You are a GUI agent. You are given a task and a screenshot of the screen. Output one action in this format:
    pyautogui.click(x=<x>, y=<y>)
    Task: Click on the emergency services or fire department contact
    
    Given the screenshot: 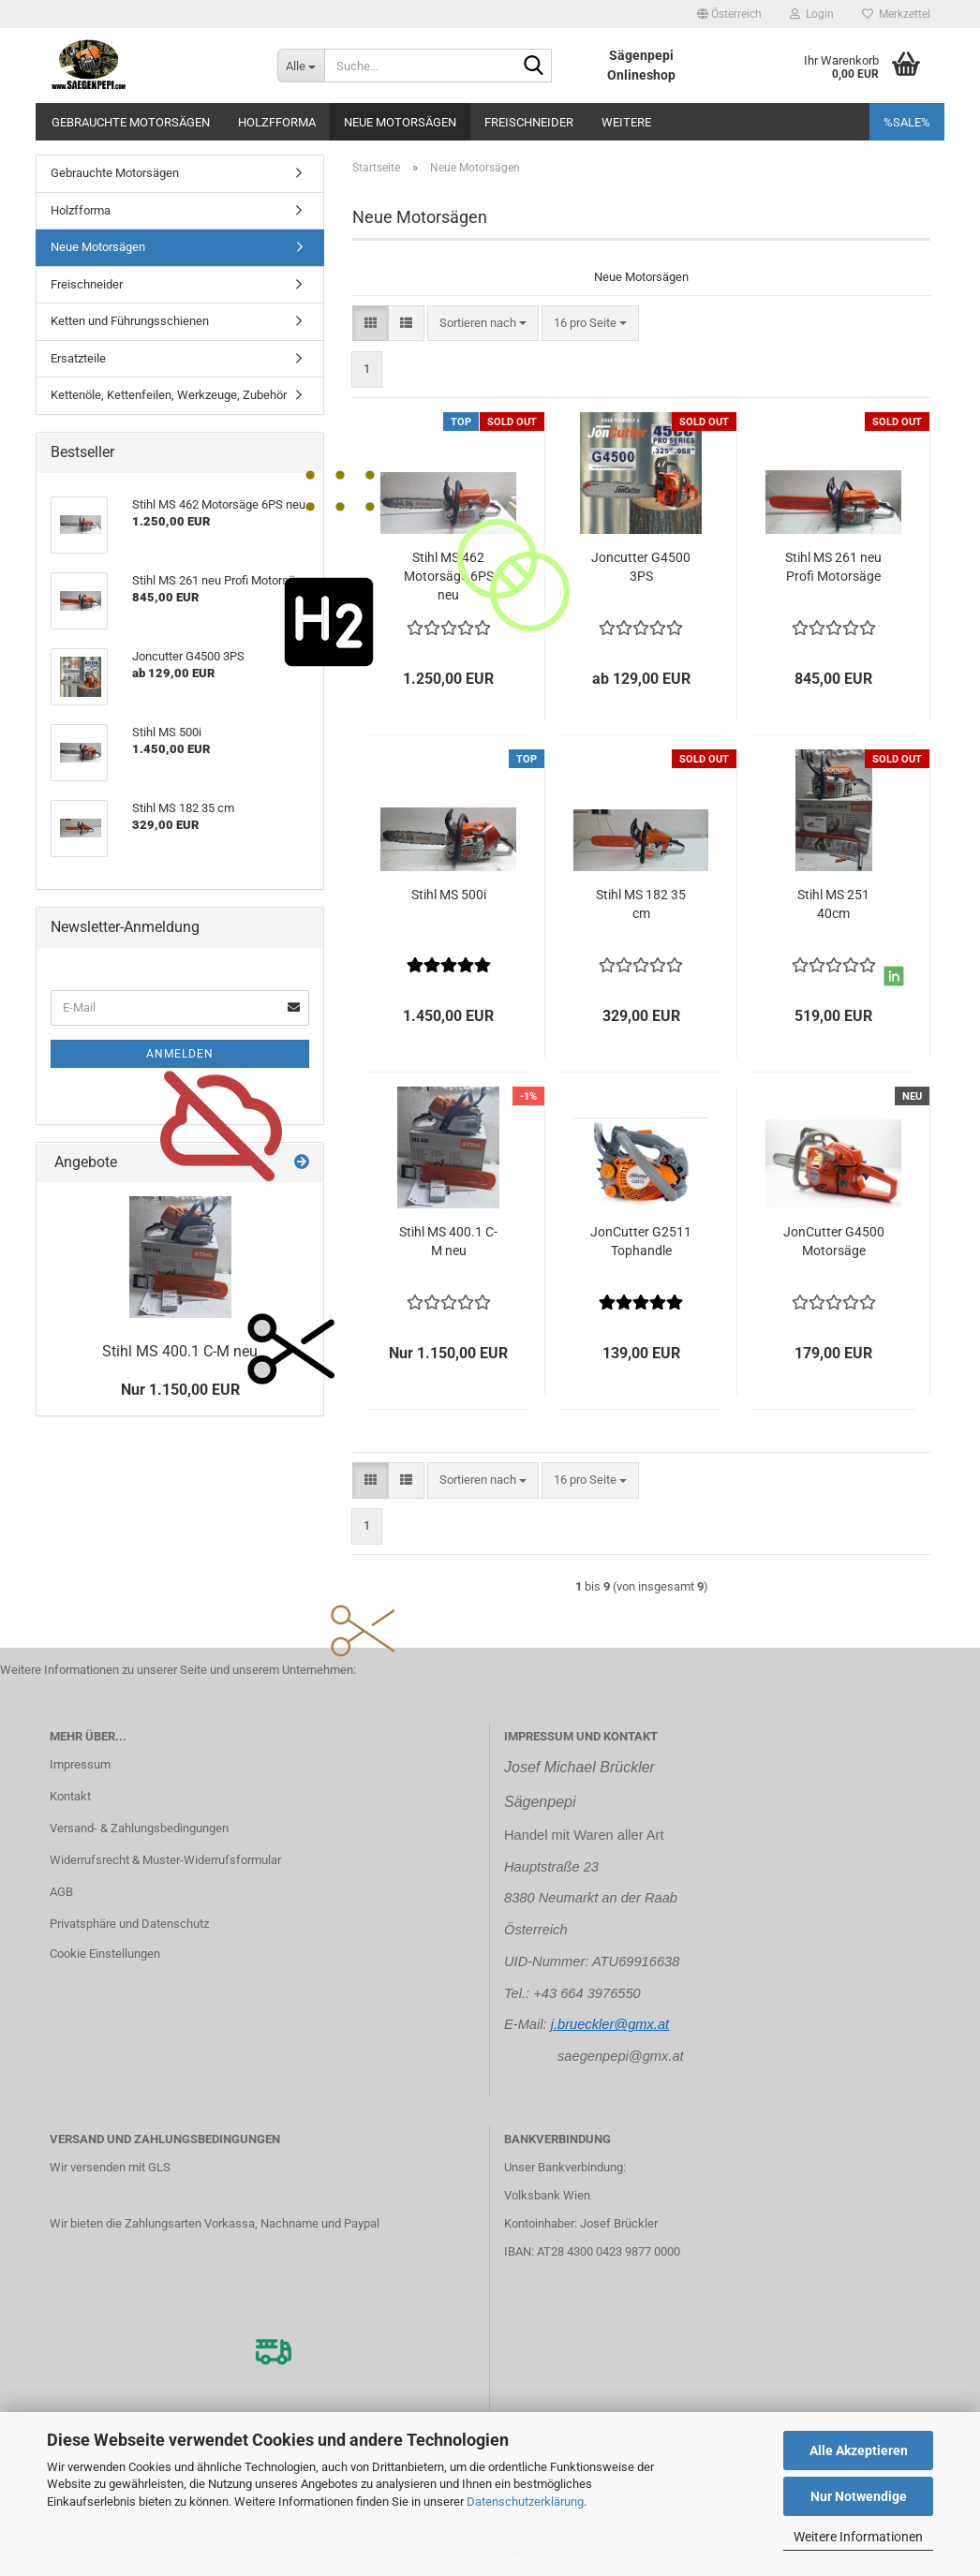 What is the action you would take?
    pyautogui.click(x=273, y=2350)
    